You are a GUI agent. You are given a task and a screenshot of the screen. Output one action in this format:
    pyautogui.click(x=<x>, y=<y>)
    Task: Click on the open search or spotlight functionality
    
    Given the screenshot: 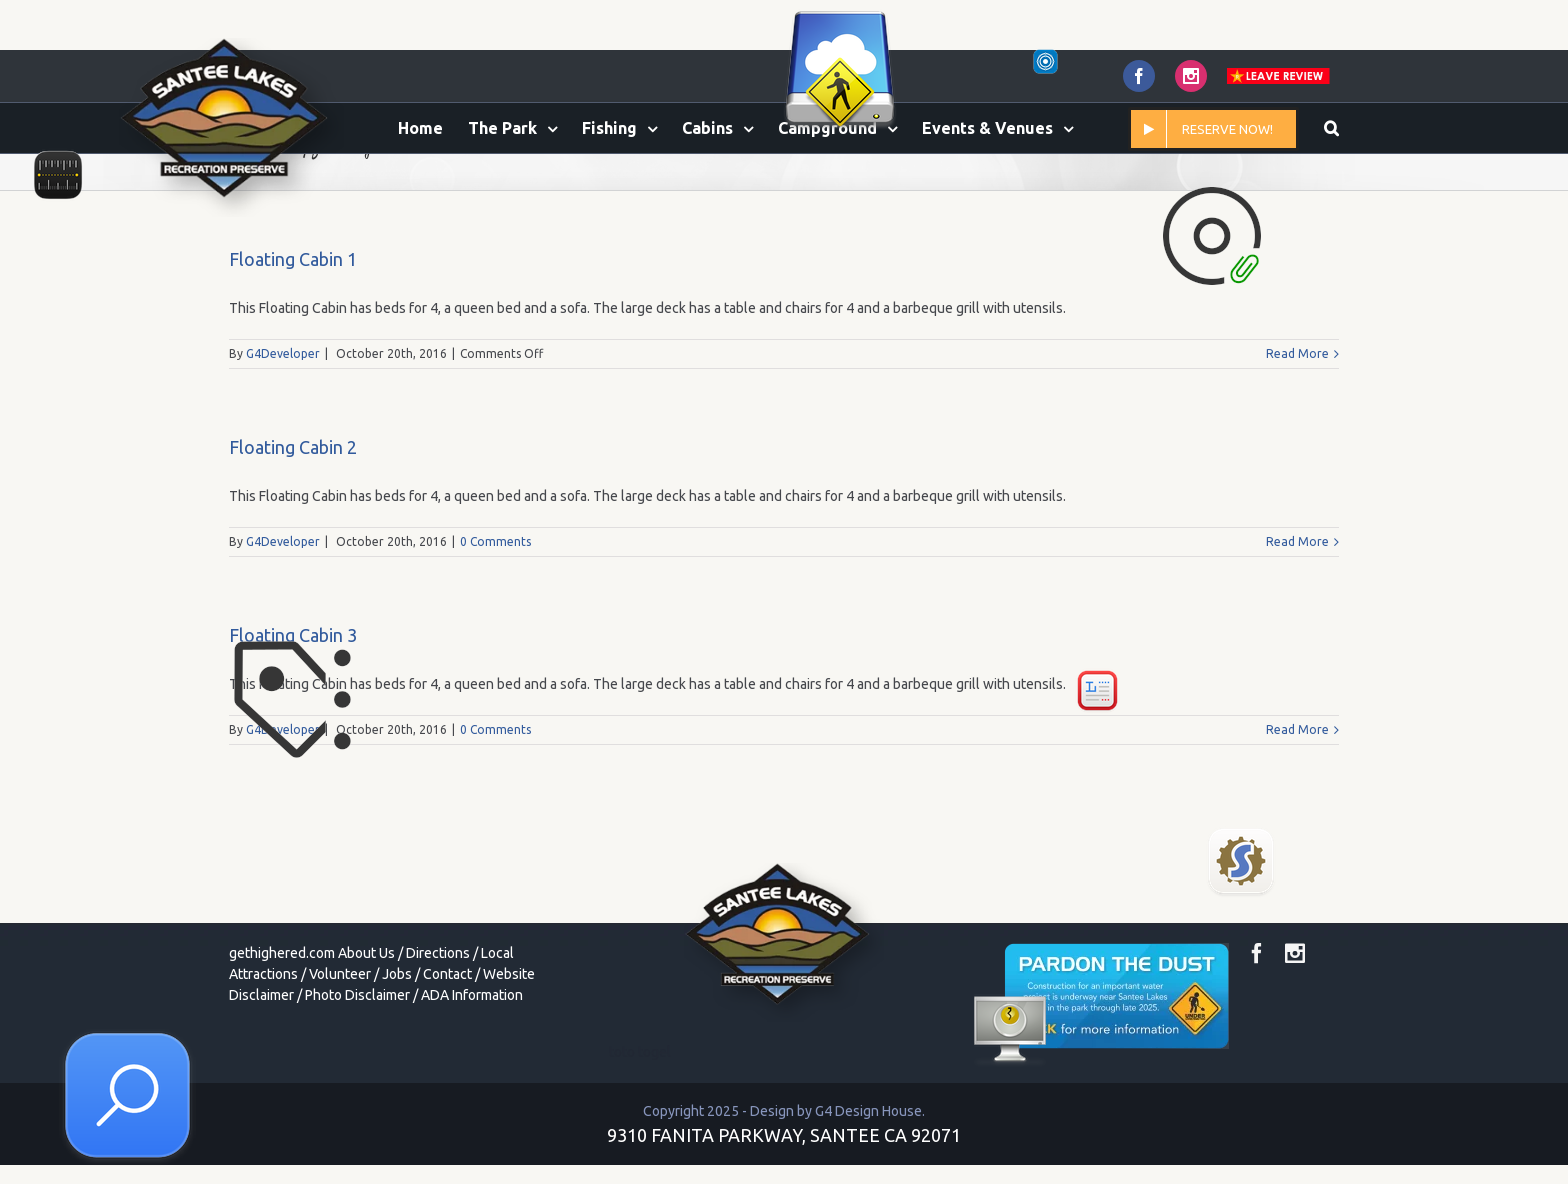 What is the action you would take?
    pyautogui.click(x=127, y=1097)
    